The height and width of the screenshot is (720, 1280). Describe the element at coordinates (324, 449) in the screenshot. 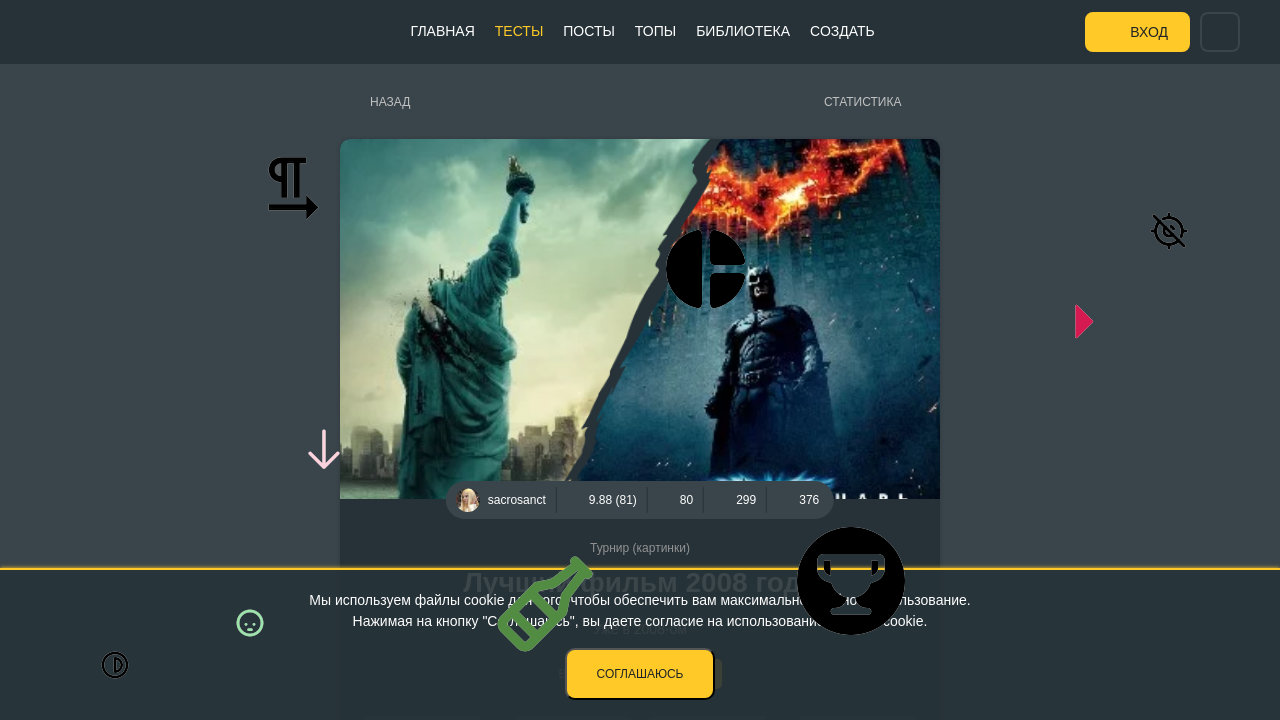

I see `scroll down or view more content` at that location.